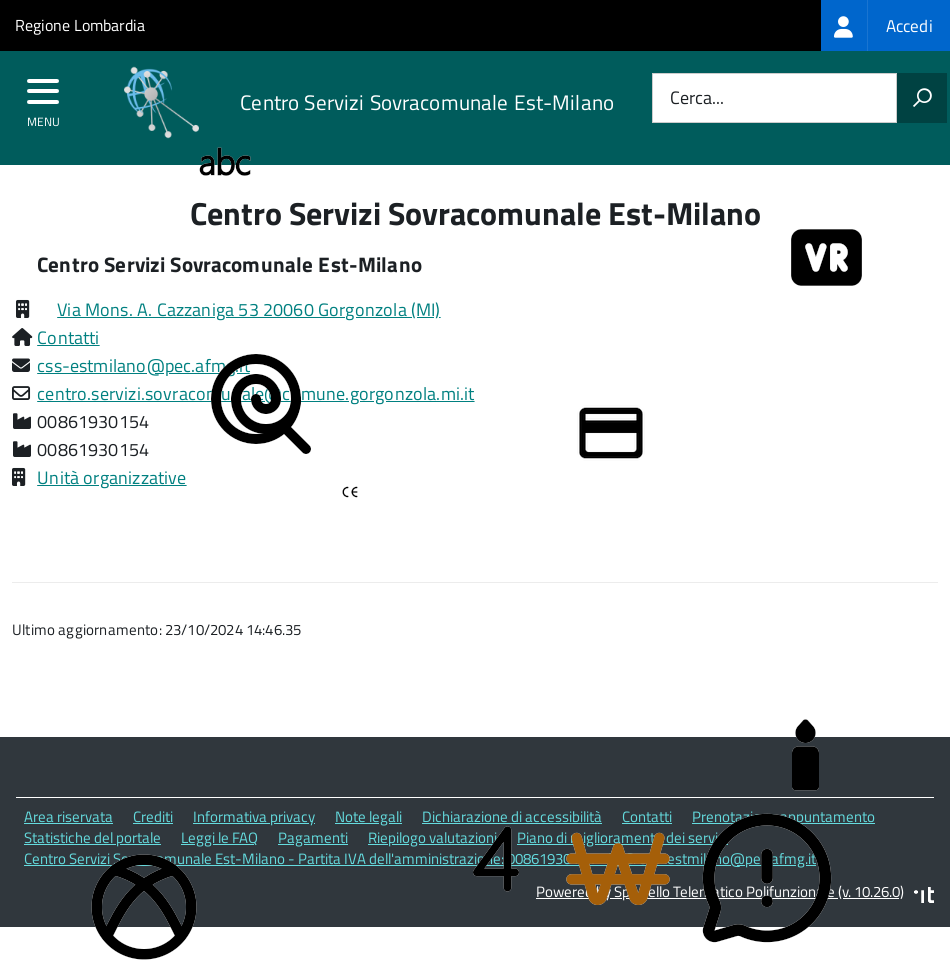 The width and height of the screenshot is (950, 976). What do you see at coordinates (618, 869) in the screenshot?
I see `indicates Korean won currency` at bounding box center [618, 869].